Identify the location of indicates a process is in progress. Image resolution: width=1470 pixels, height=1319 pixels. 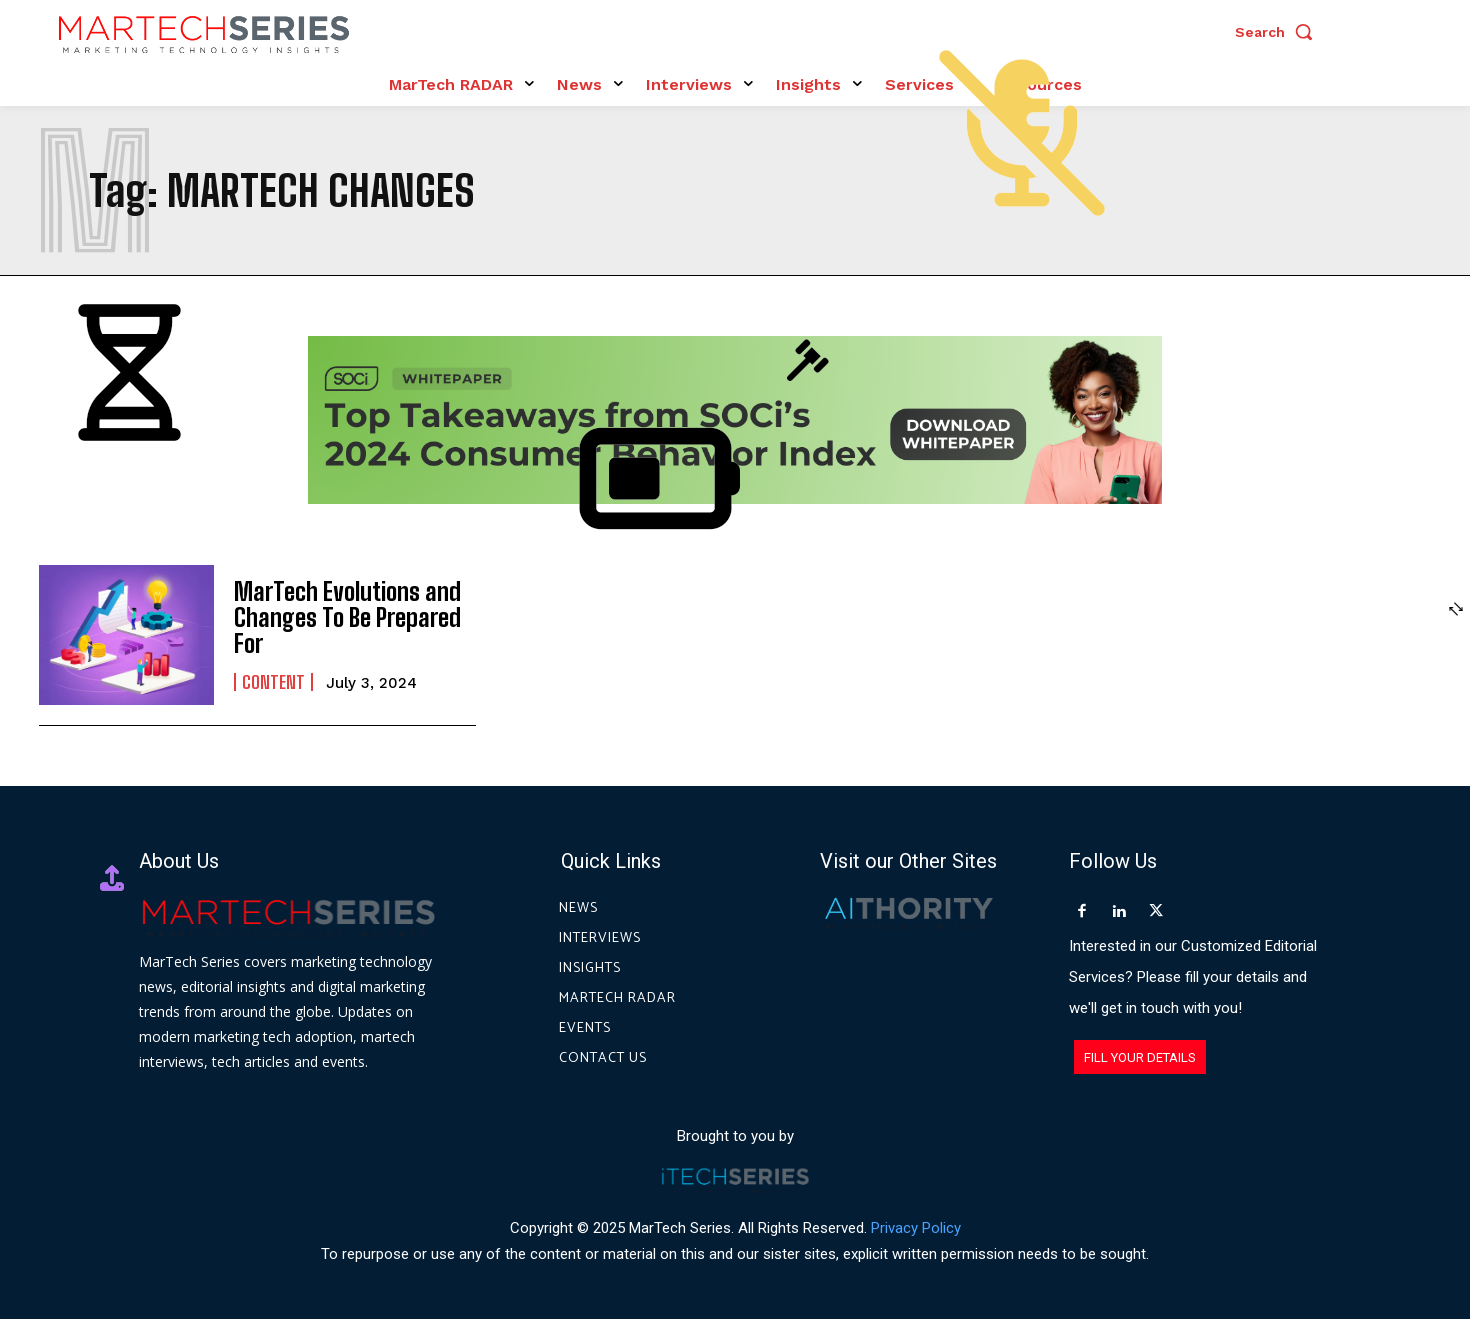
(129, 372).